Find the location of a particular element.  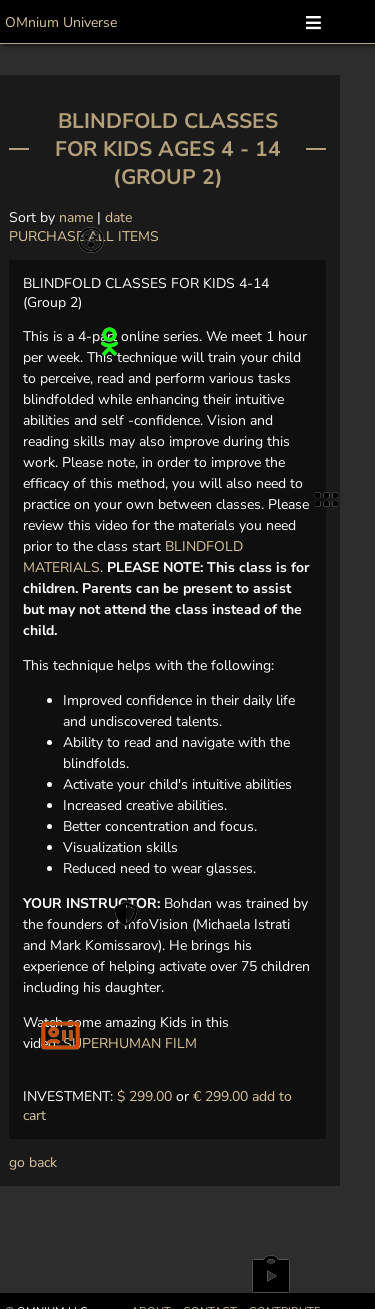

view security or protection settings is located at coordinates (126, 914).